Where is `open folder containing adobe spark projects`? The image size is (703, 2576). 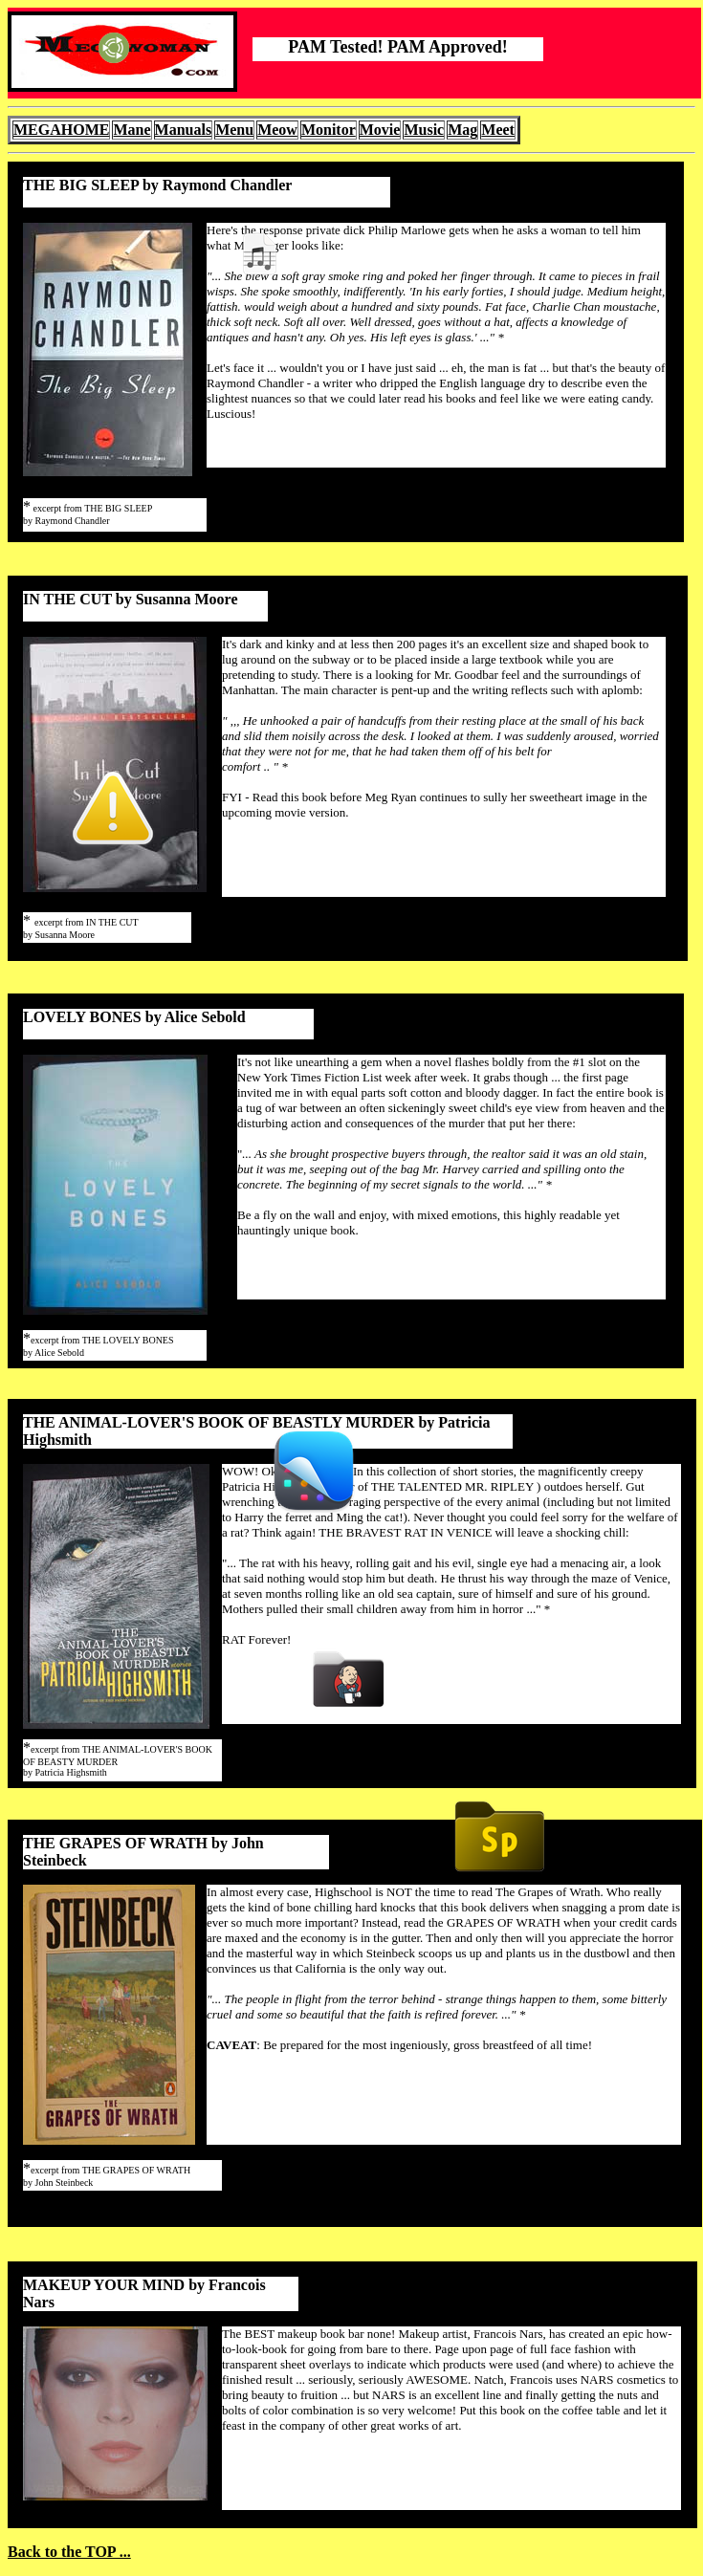 open folder containing adobe spark projects is located at coordinates (499, 1839).